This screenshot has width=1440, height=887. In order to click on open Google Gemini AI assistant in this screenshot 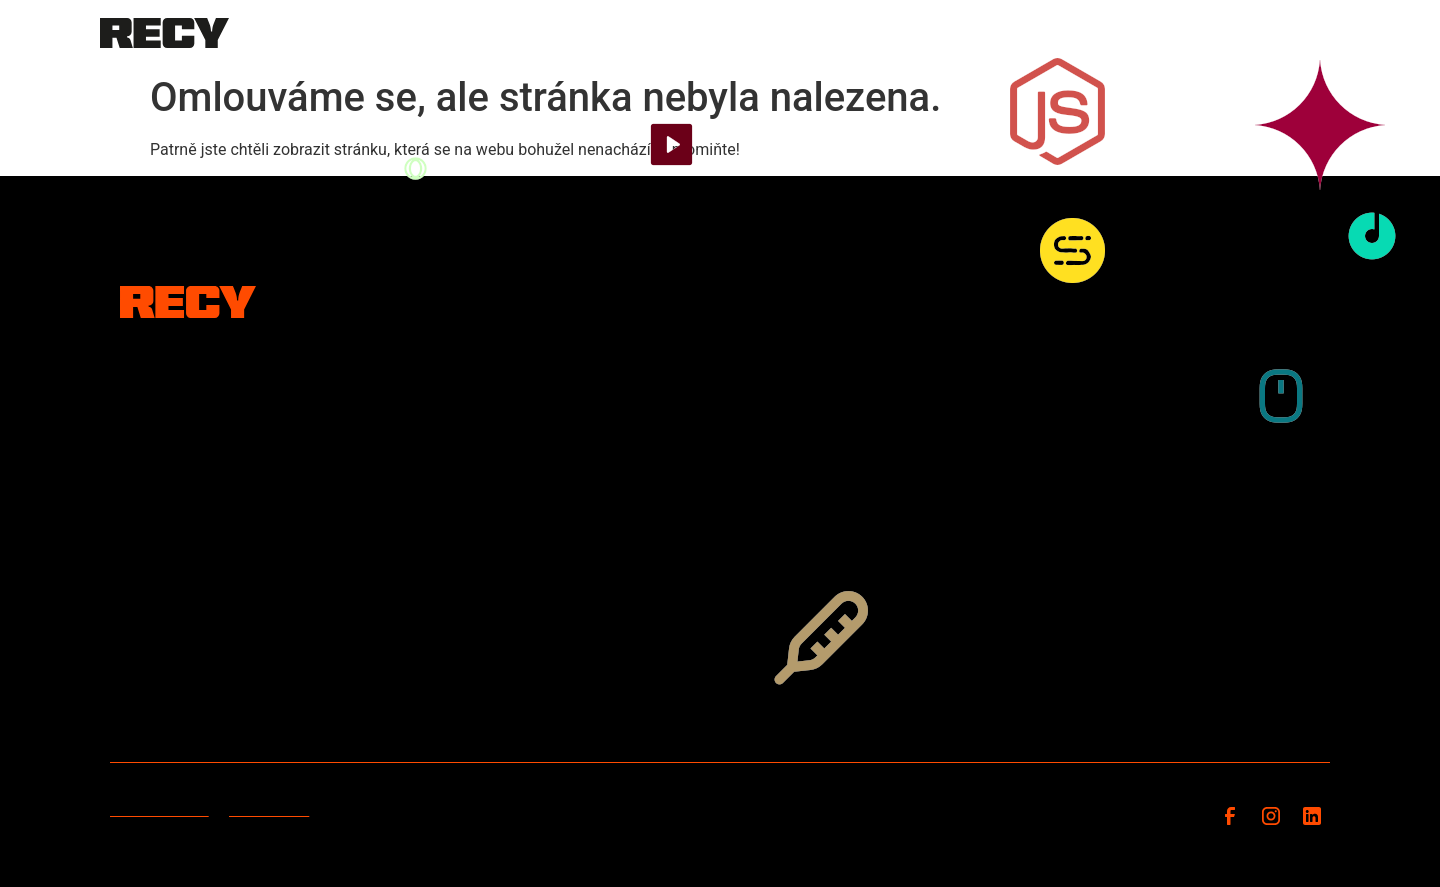, I will do `click(1320, 125)`.